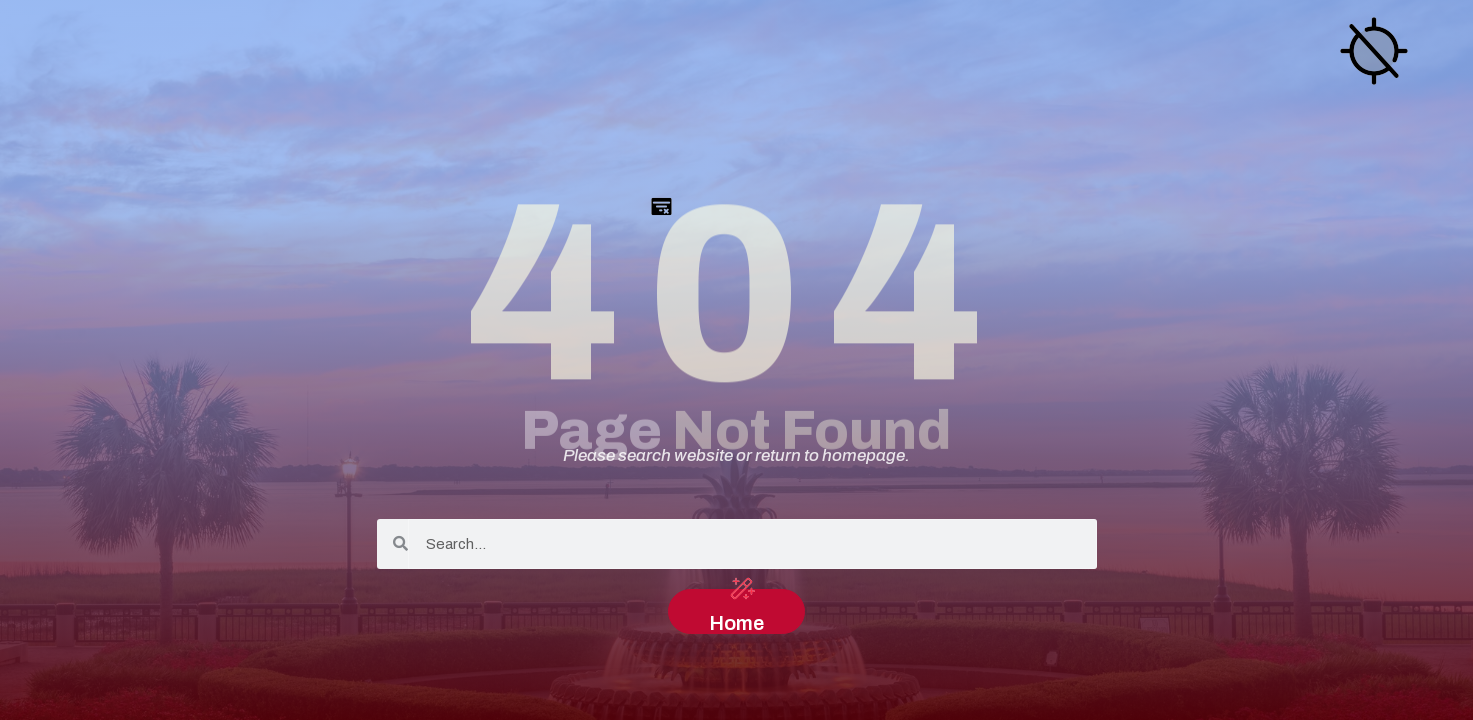 Image resolution: width=1473 pixels, height=720 pixels. I want to click on clear all active filters, so click(661, 206).